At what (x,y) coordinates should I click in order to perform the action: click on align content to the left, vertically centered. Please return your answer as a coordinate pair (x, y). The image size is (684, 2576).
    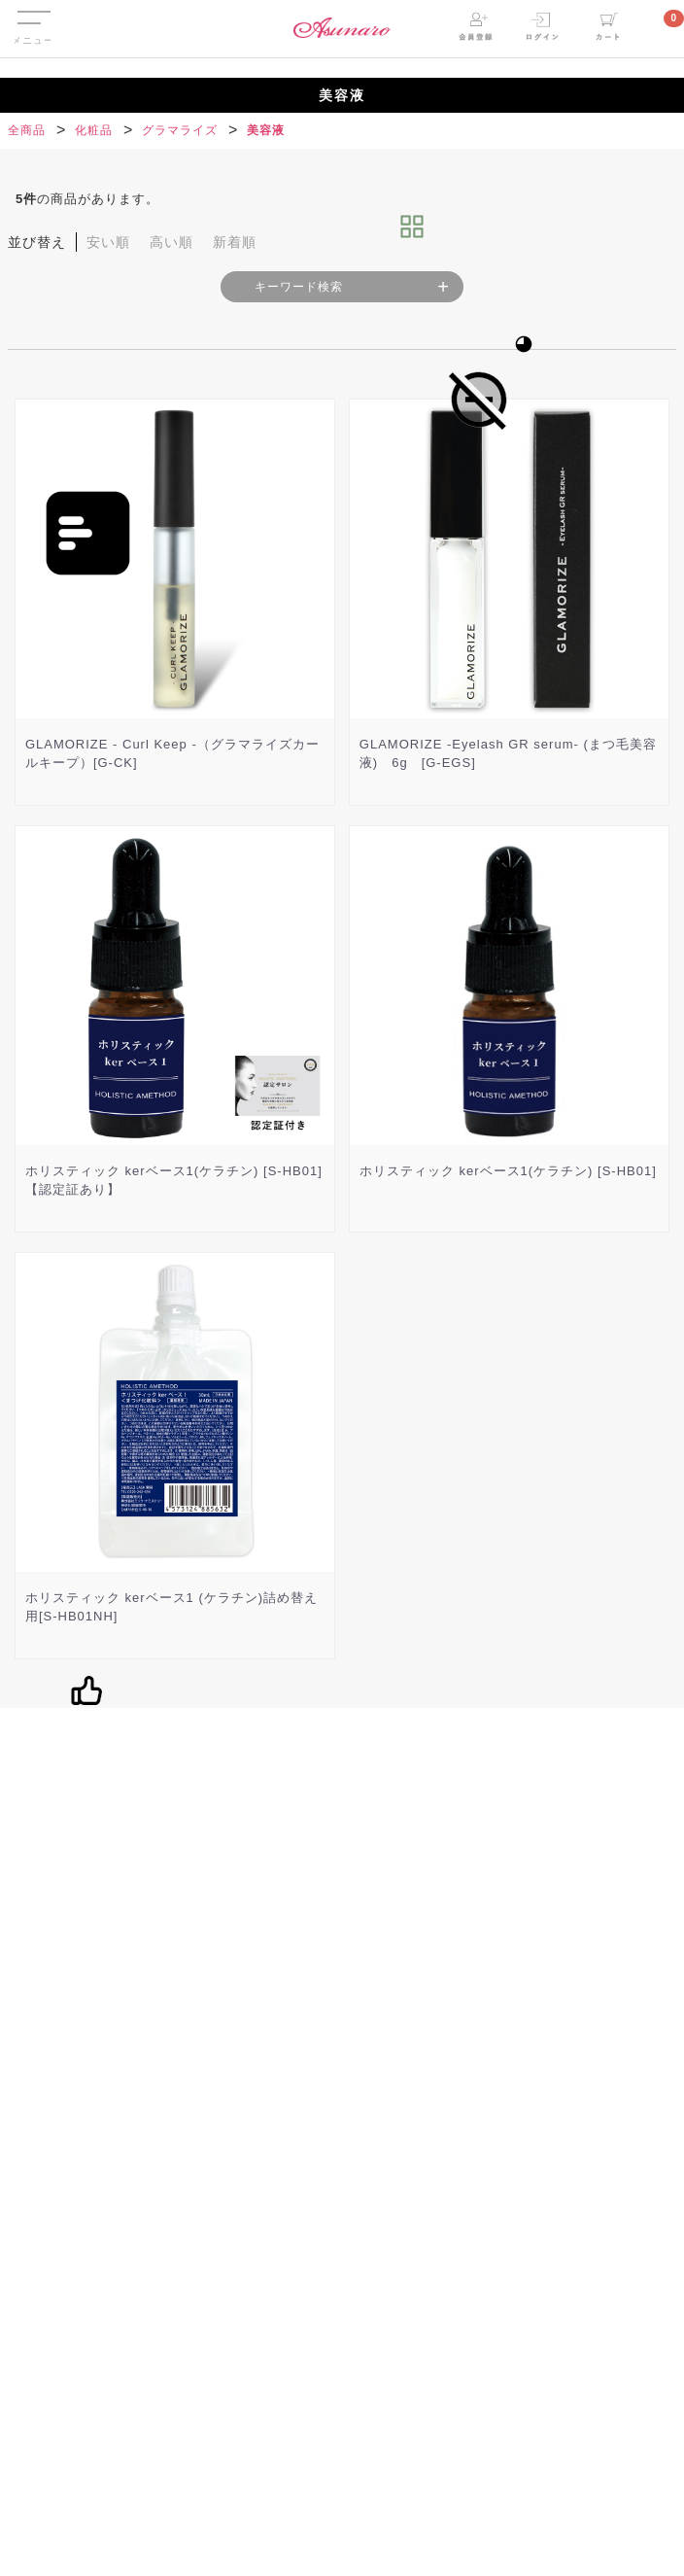
    Looking at the image, I should click on (87, 533).